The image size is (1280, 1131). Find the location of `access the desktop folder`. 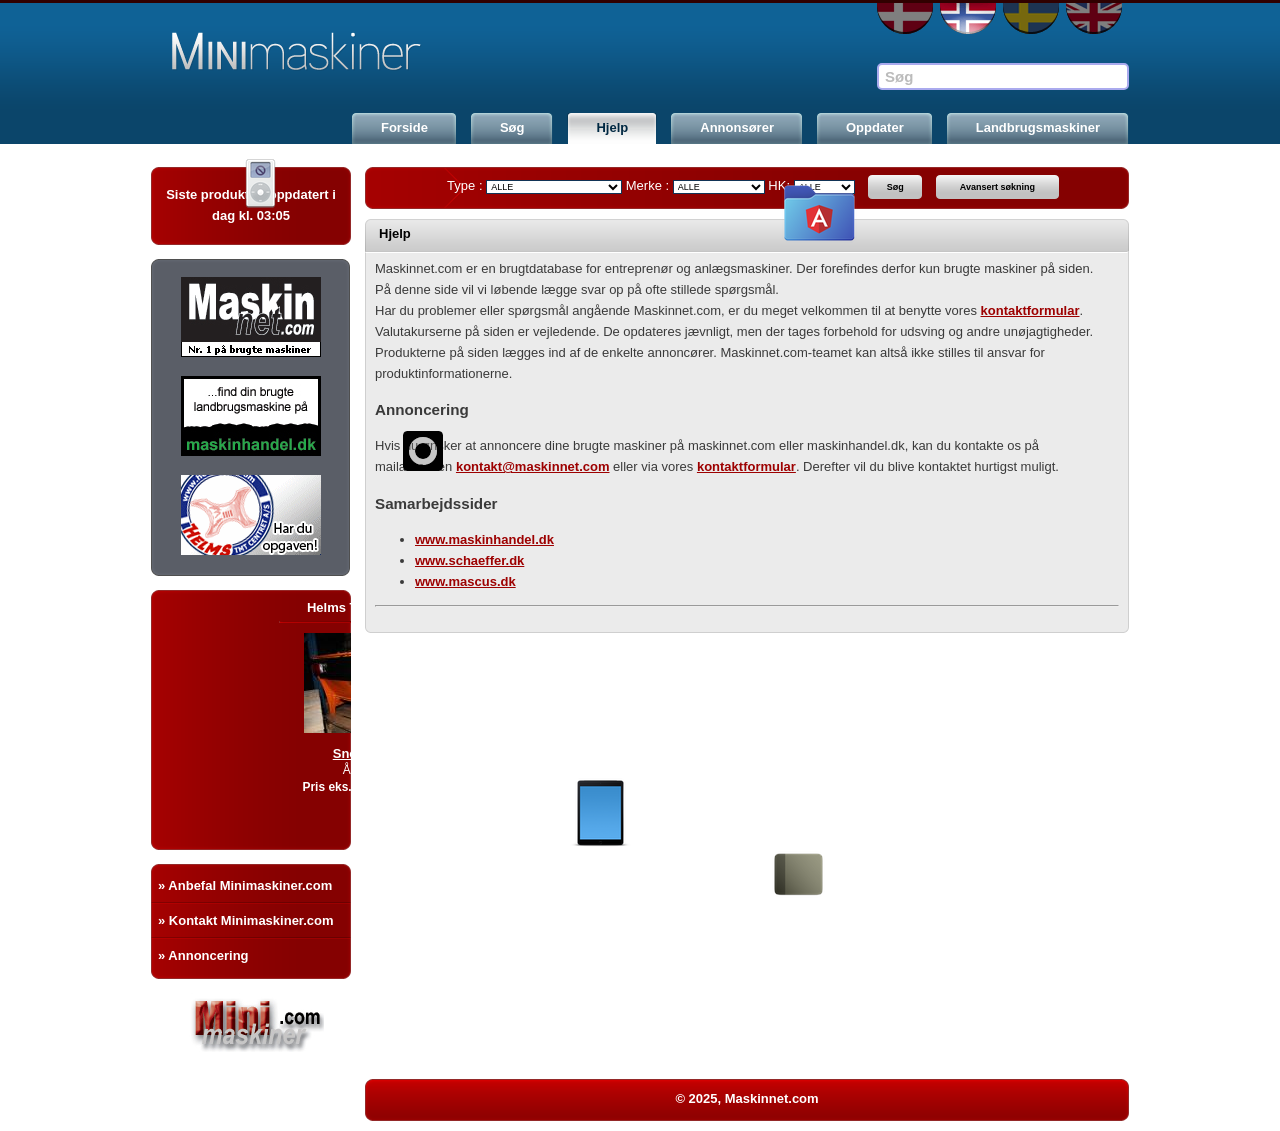

access the desktop folder is located at coordinates (798, 872).